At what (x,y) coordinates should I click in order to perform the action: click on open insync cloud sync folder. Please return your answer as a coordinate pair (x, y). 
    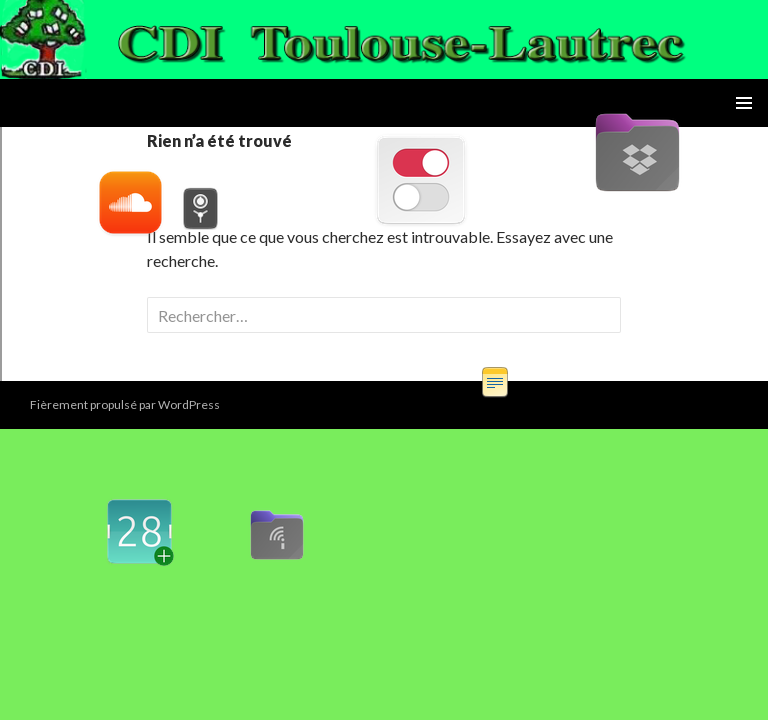
    Looking at the image, I should click on (277, 535).